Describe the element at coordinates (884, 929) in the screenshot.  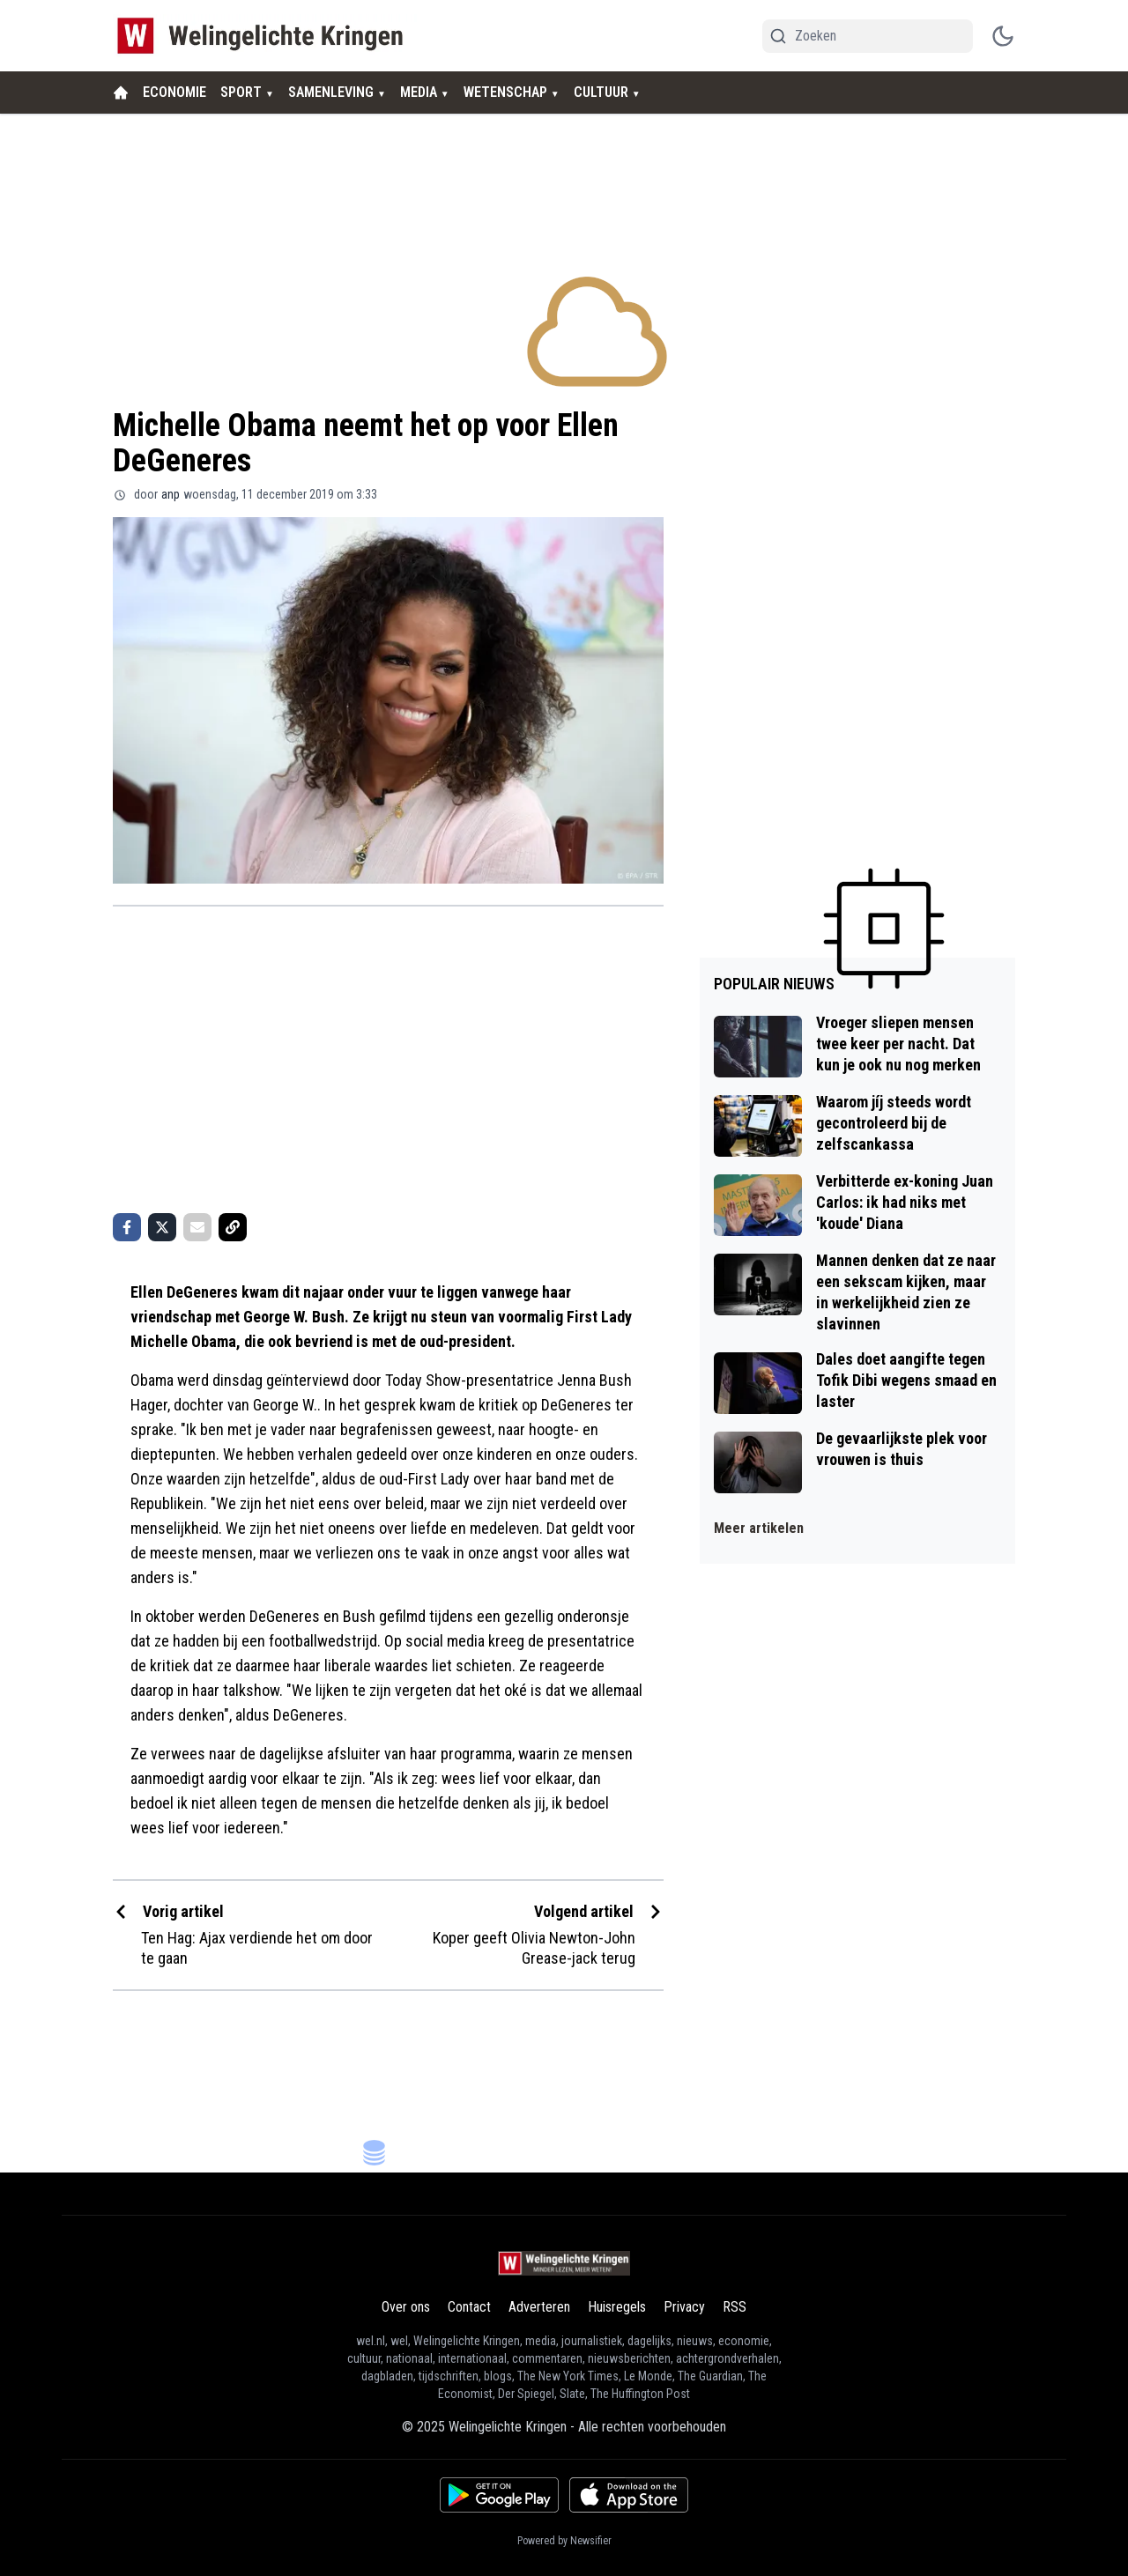
I see `view CPU or processor information` at that location.